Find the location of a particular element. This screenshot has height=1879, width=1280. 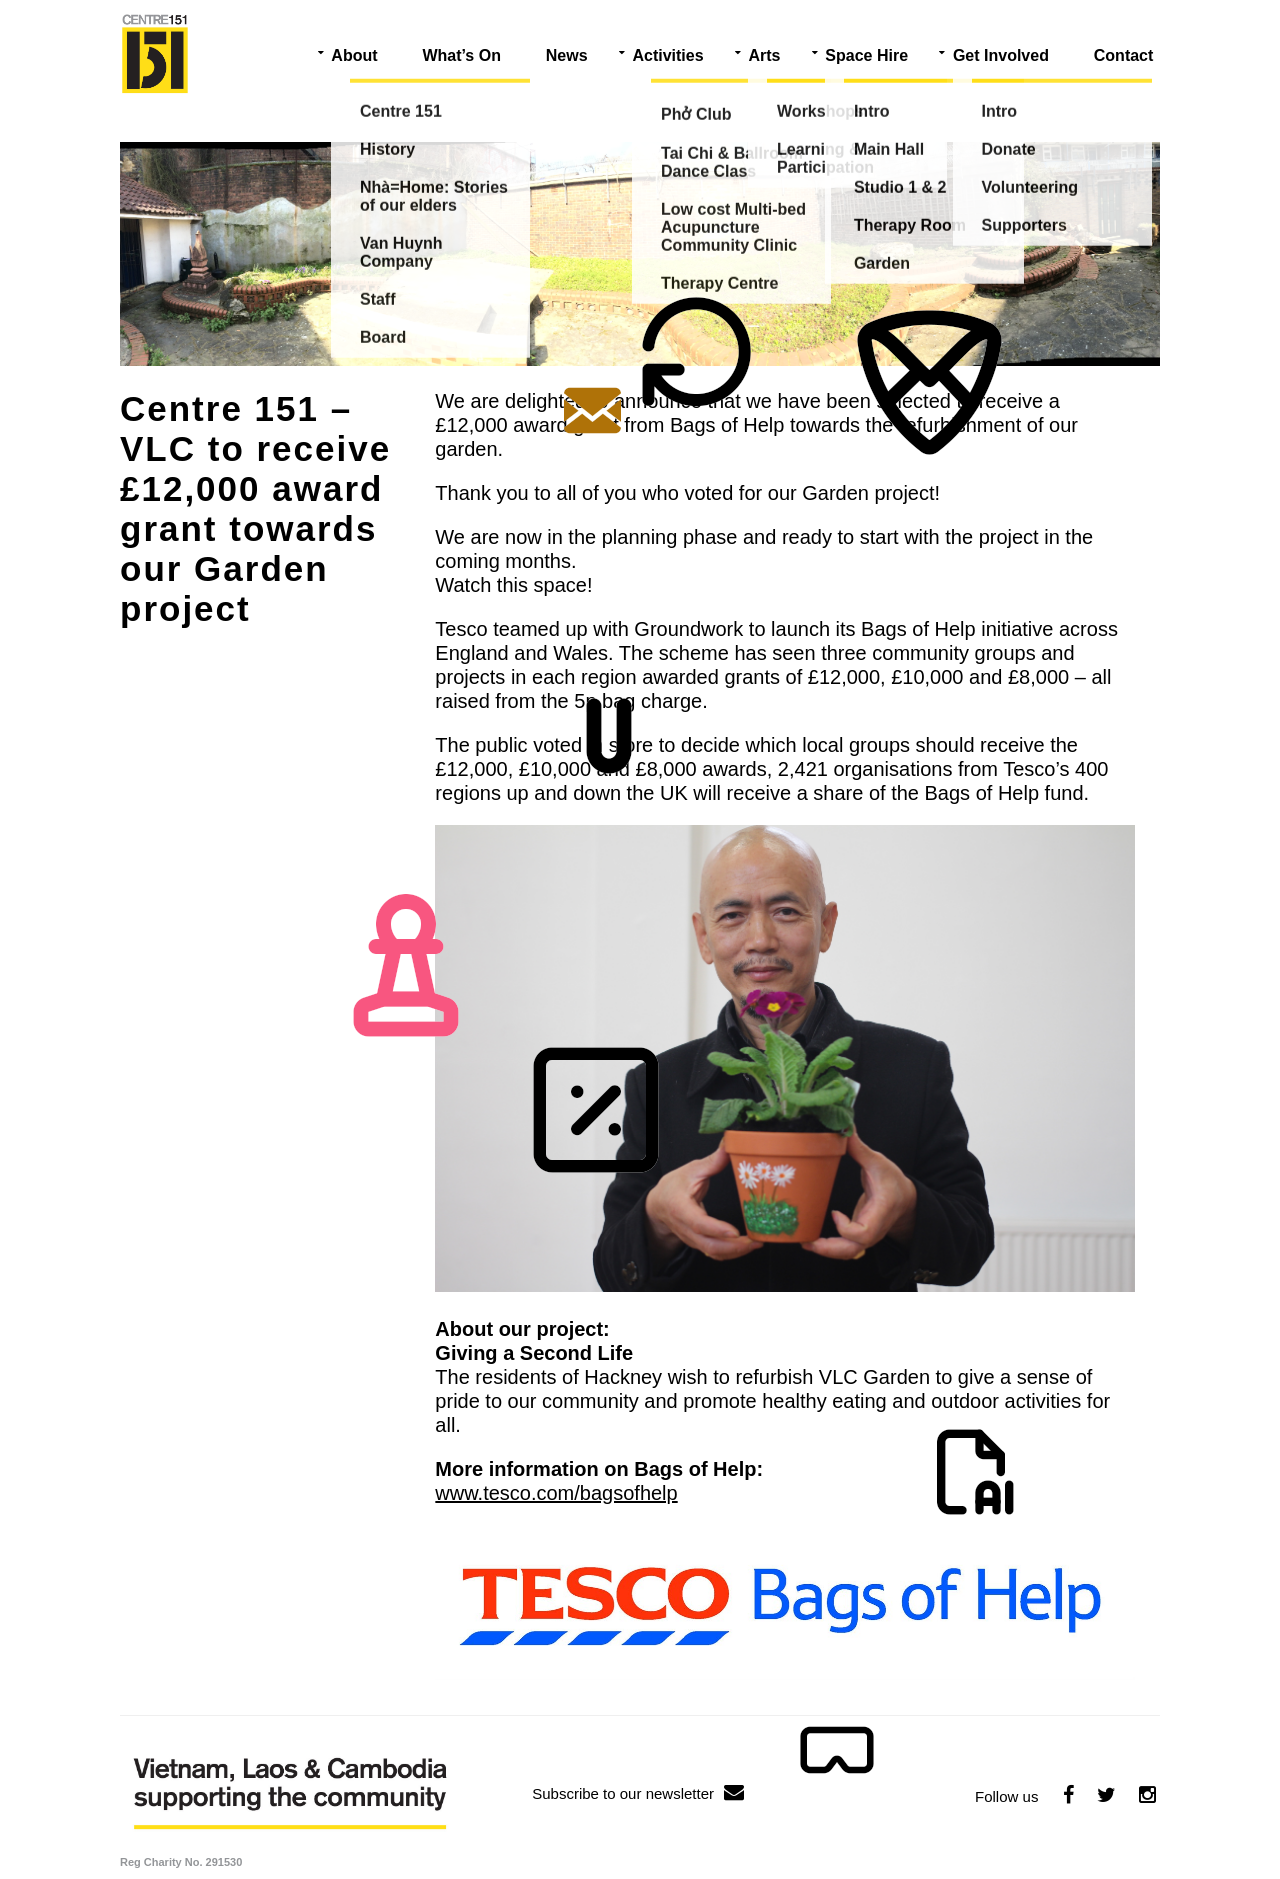

indicates an item starting with the letter u is located at coordinates (609, 736).